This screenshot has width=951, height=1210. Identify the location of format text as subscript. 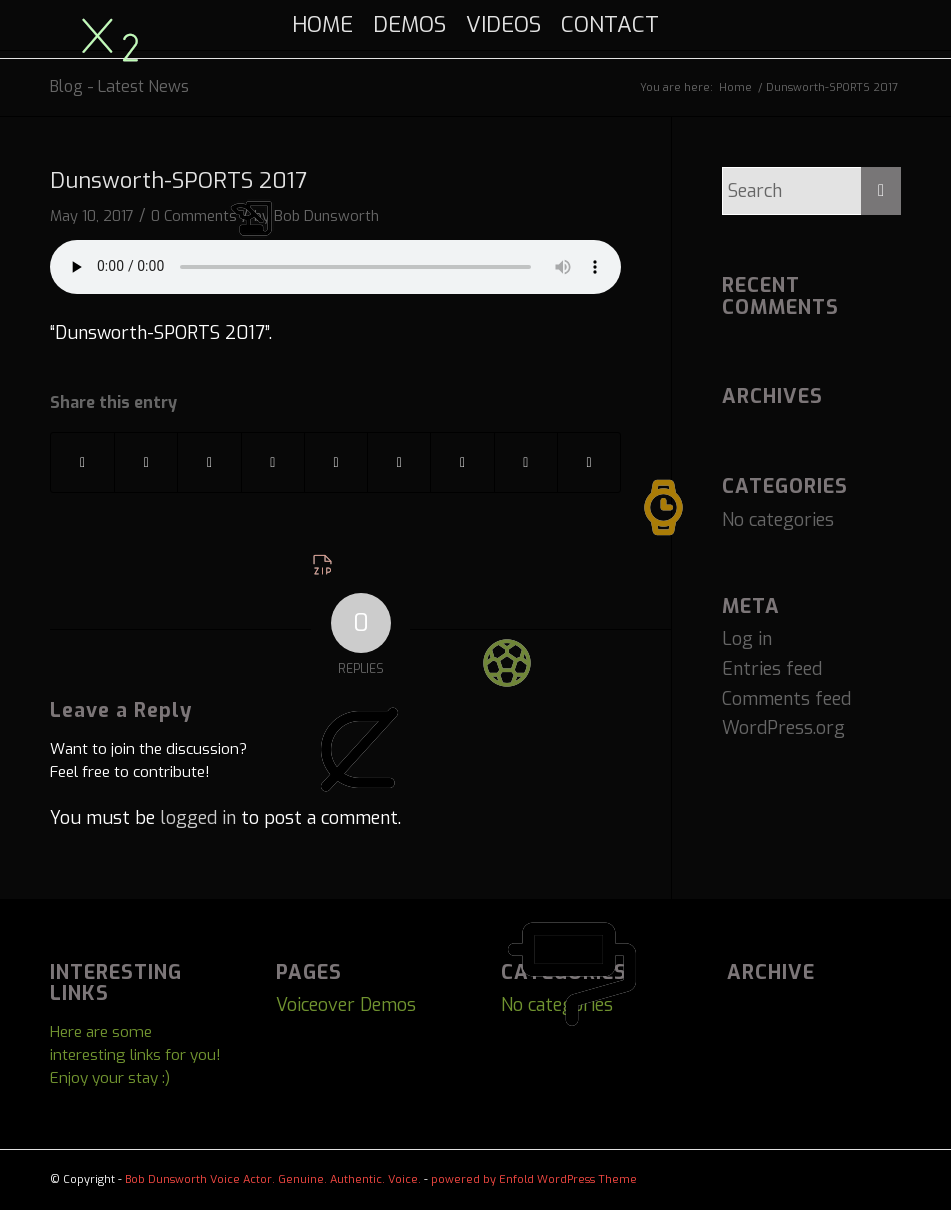
(107, 39).